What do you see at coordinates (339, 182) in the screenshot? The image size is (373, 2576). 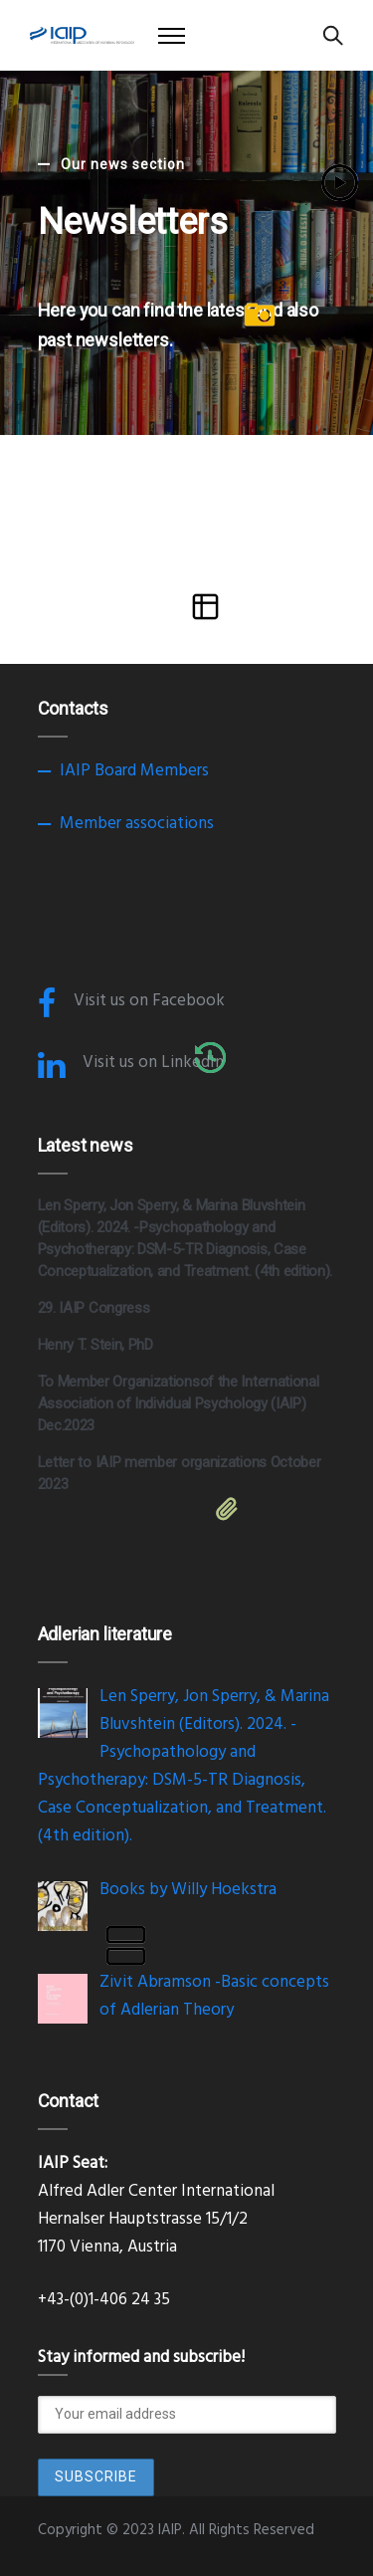 I see `play media or video content` at bounding box center [339, 182].